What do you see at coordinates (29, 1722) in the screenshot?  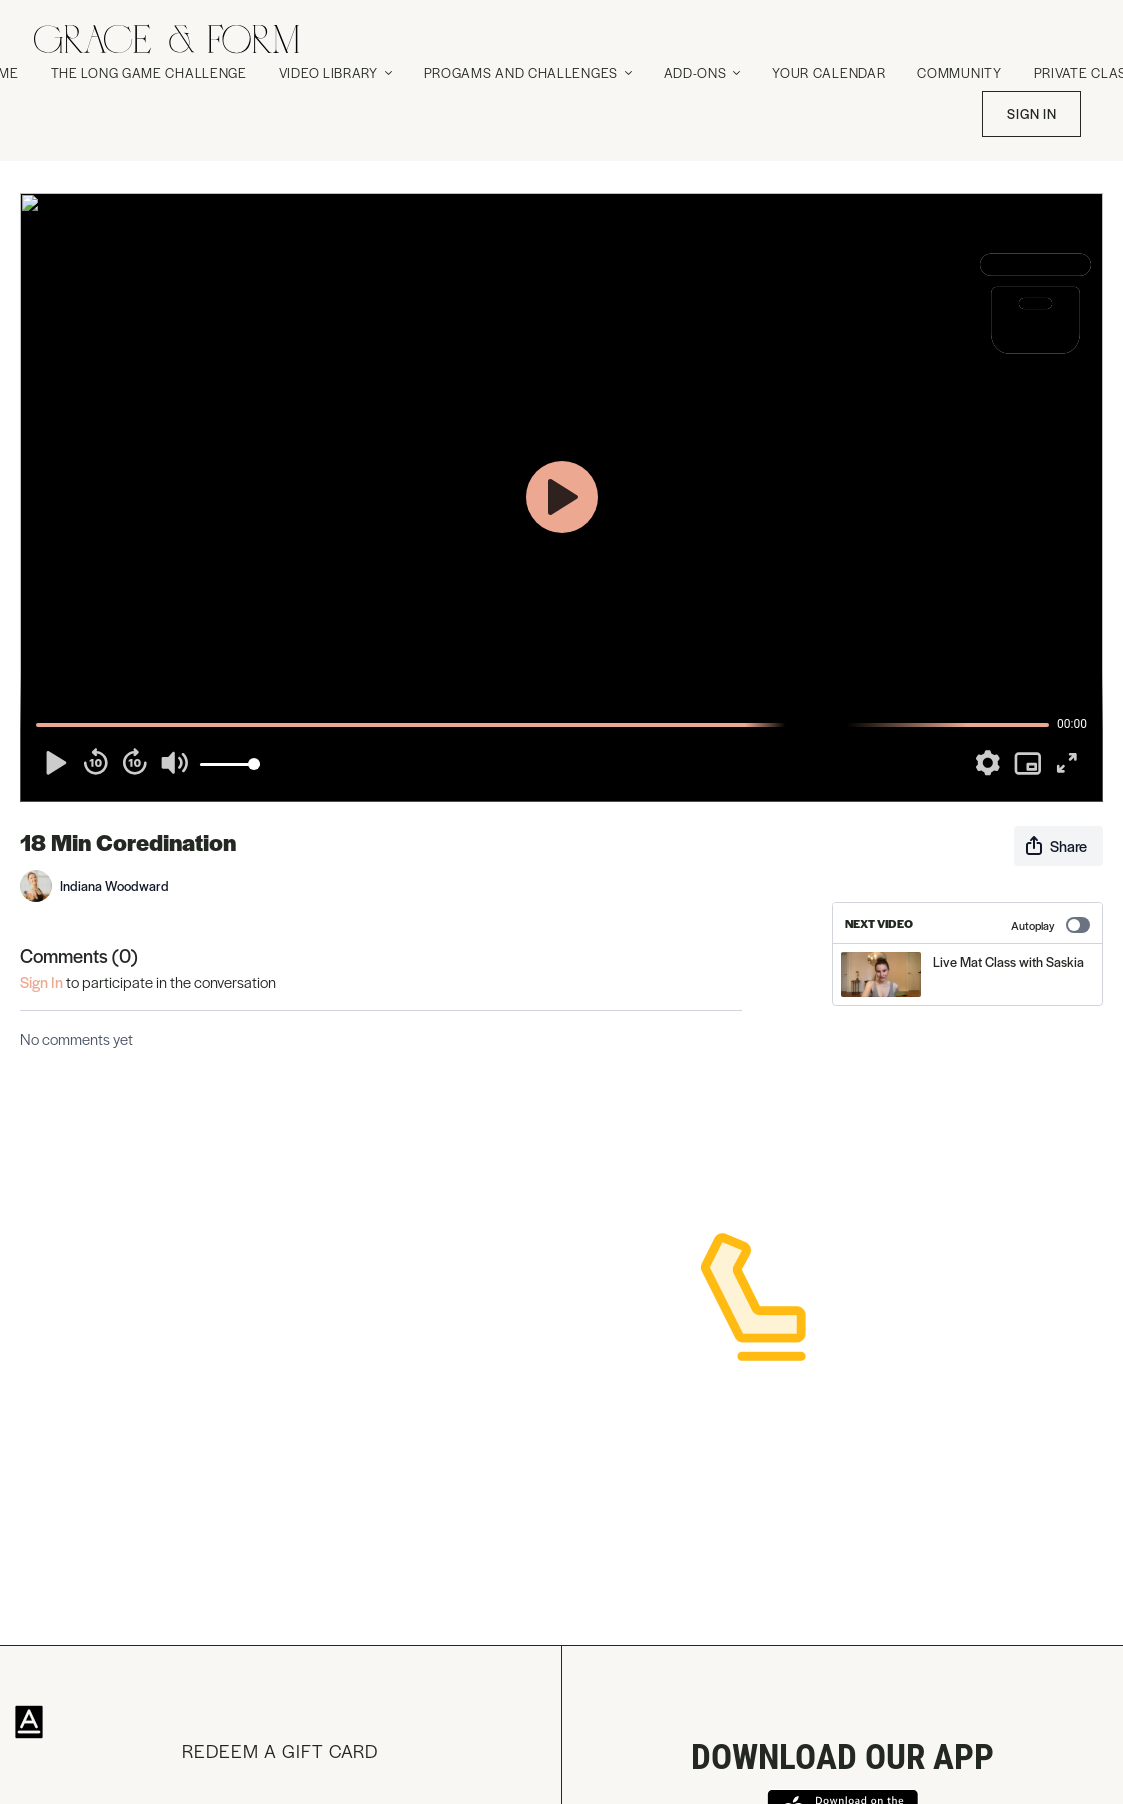 I see `apply underline formatting to text` at bounding box center [29, 1722].